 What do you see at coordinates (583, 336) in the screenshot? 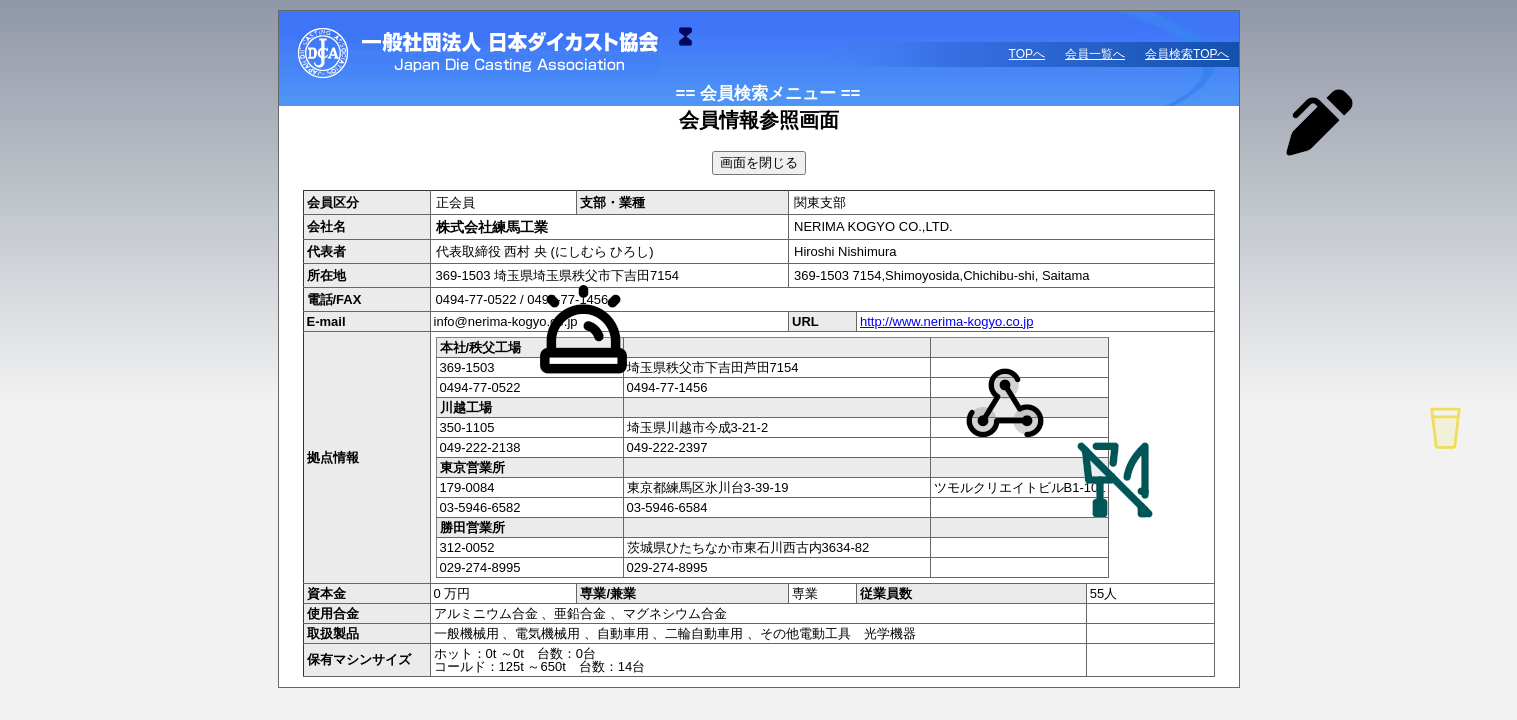
I see `indicates an active alert or emergency notification` at bounding box center [583, 336].